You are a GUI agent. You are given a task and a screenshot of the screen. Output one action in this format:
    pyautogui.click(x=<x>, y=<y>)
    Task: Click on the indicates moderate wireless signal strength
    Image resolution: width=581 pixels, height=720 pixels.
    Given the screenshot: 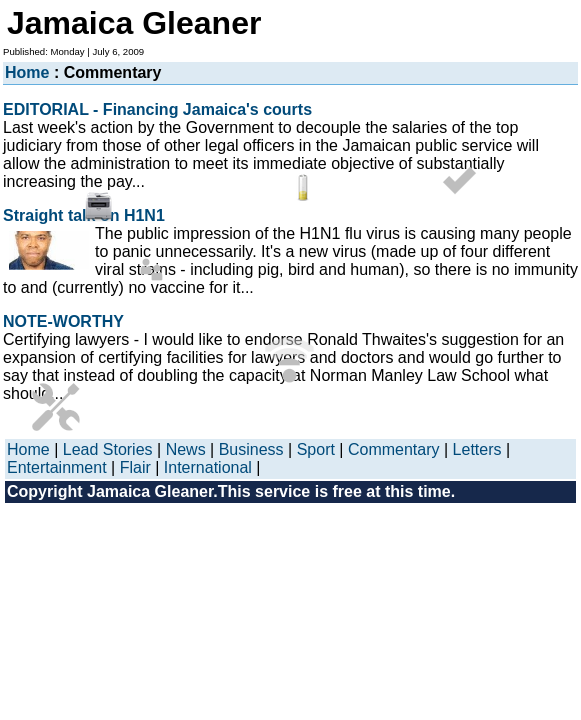 What is the action you would take?
    pyautogui.click(x=289, y=358)
    